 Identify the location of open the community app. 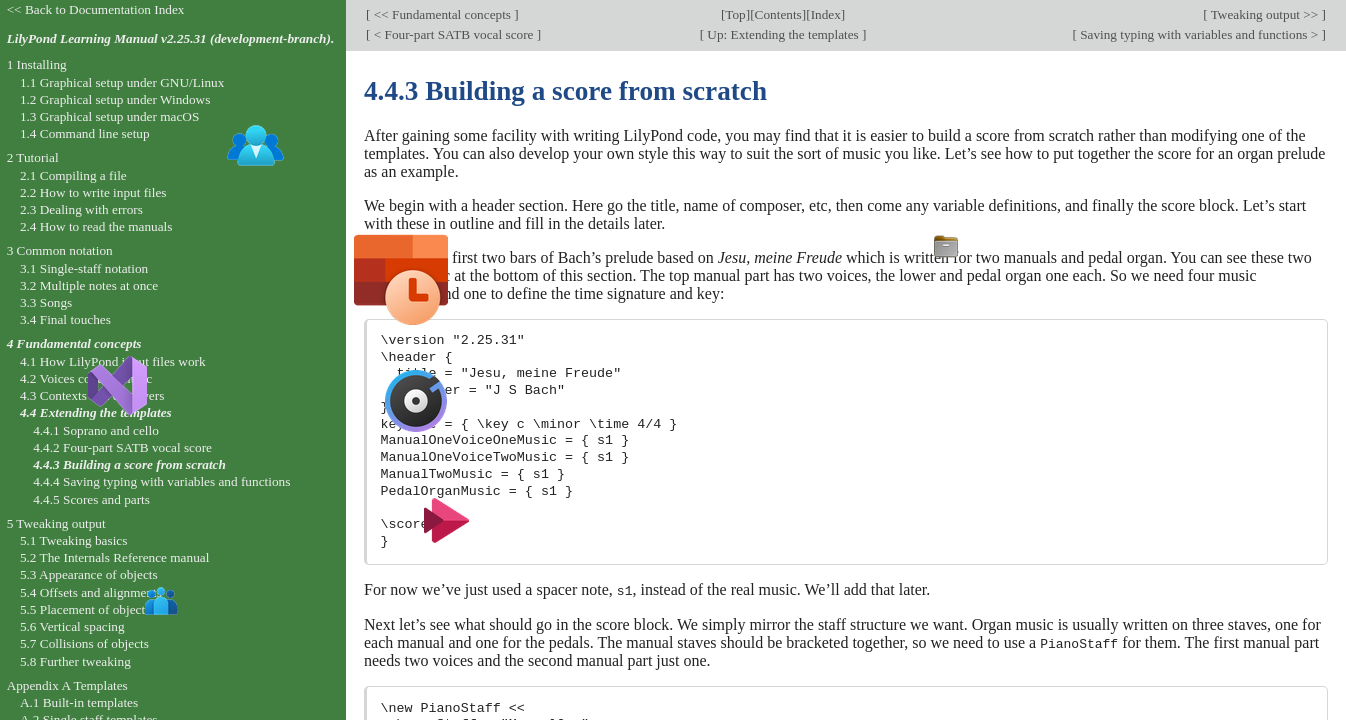
(255, 145).